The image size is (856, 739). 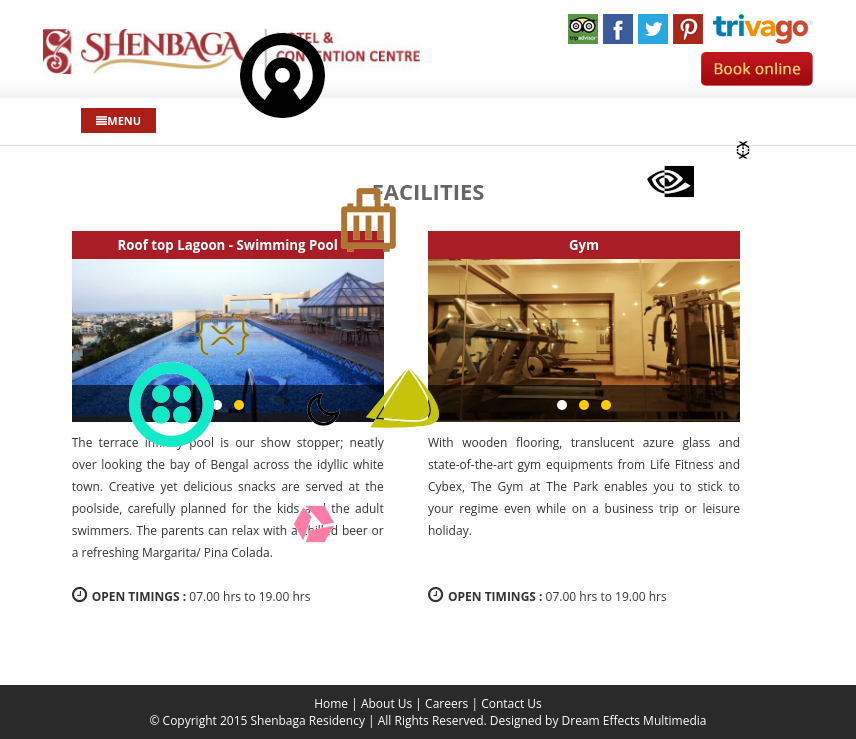 What do you see at coordinates (402, 397) in the screenshot?
I see `EndeavourOS Linux distribution logo` at bounding box center [402, 397].